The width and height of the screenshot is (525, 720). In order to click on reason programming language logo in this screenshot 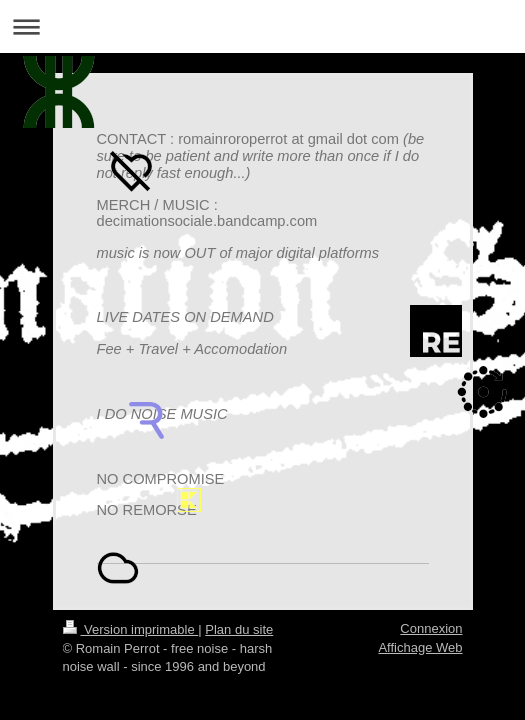, I will do `click(436, 331)`.